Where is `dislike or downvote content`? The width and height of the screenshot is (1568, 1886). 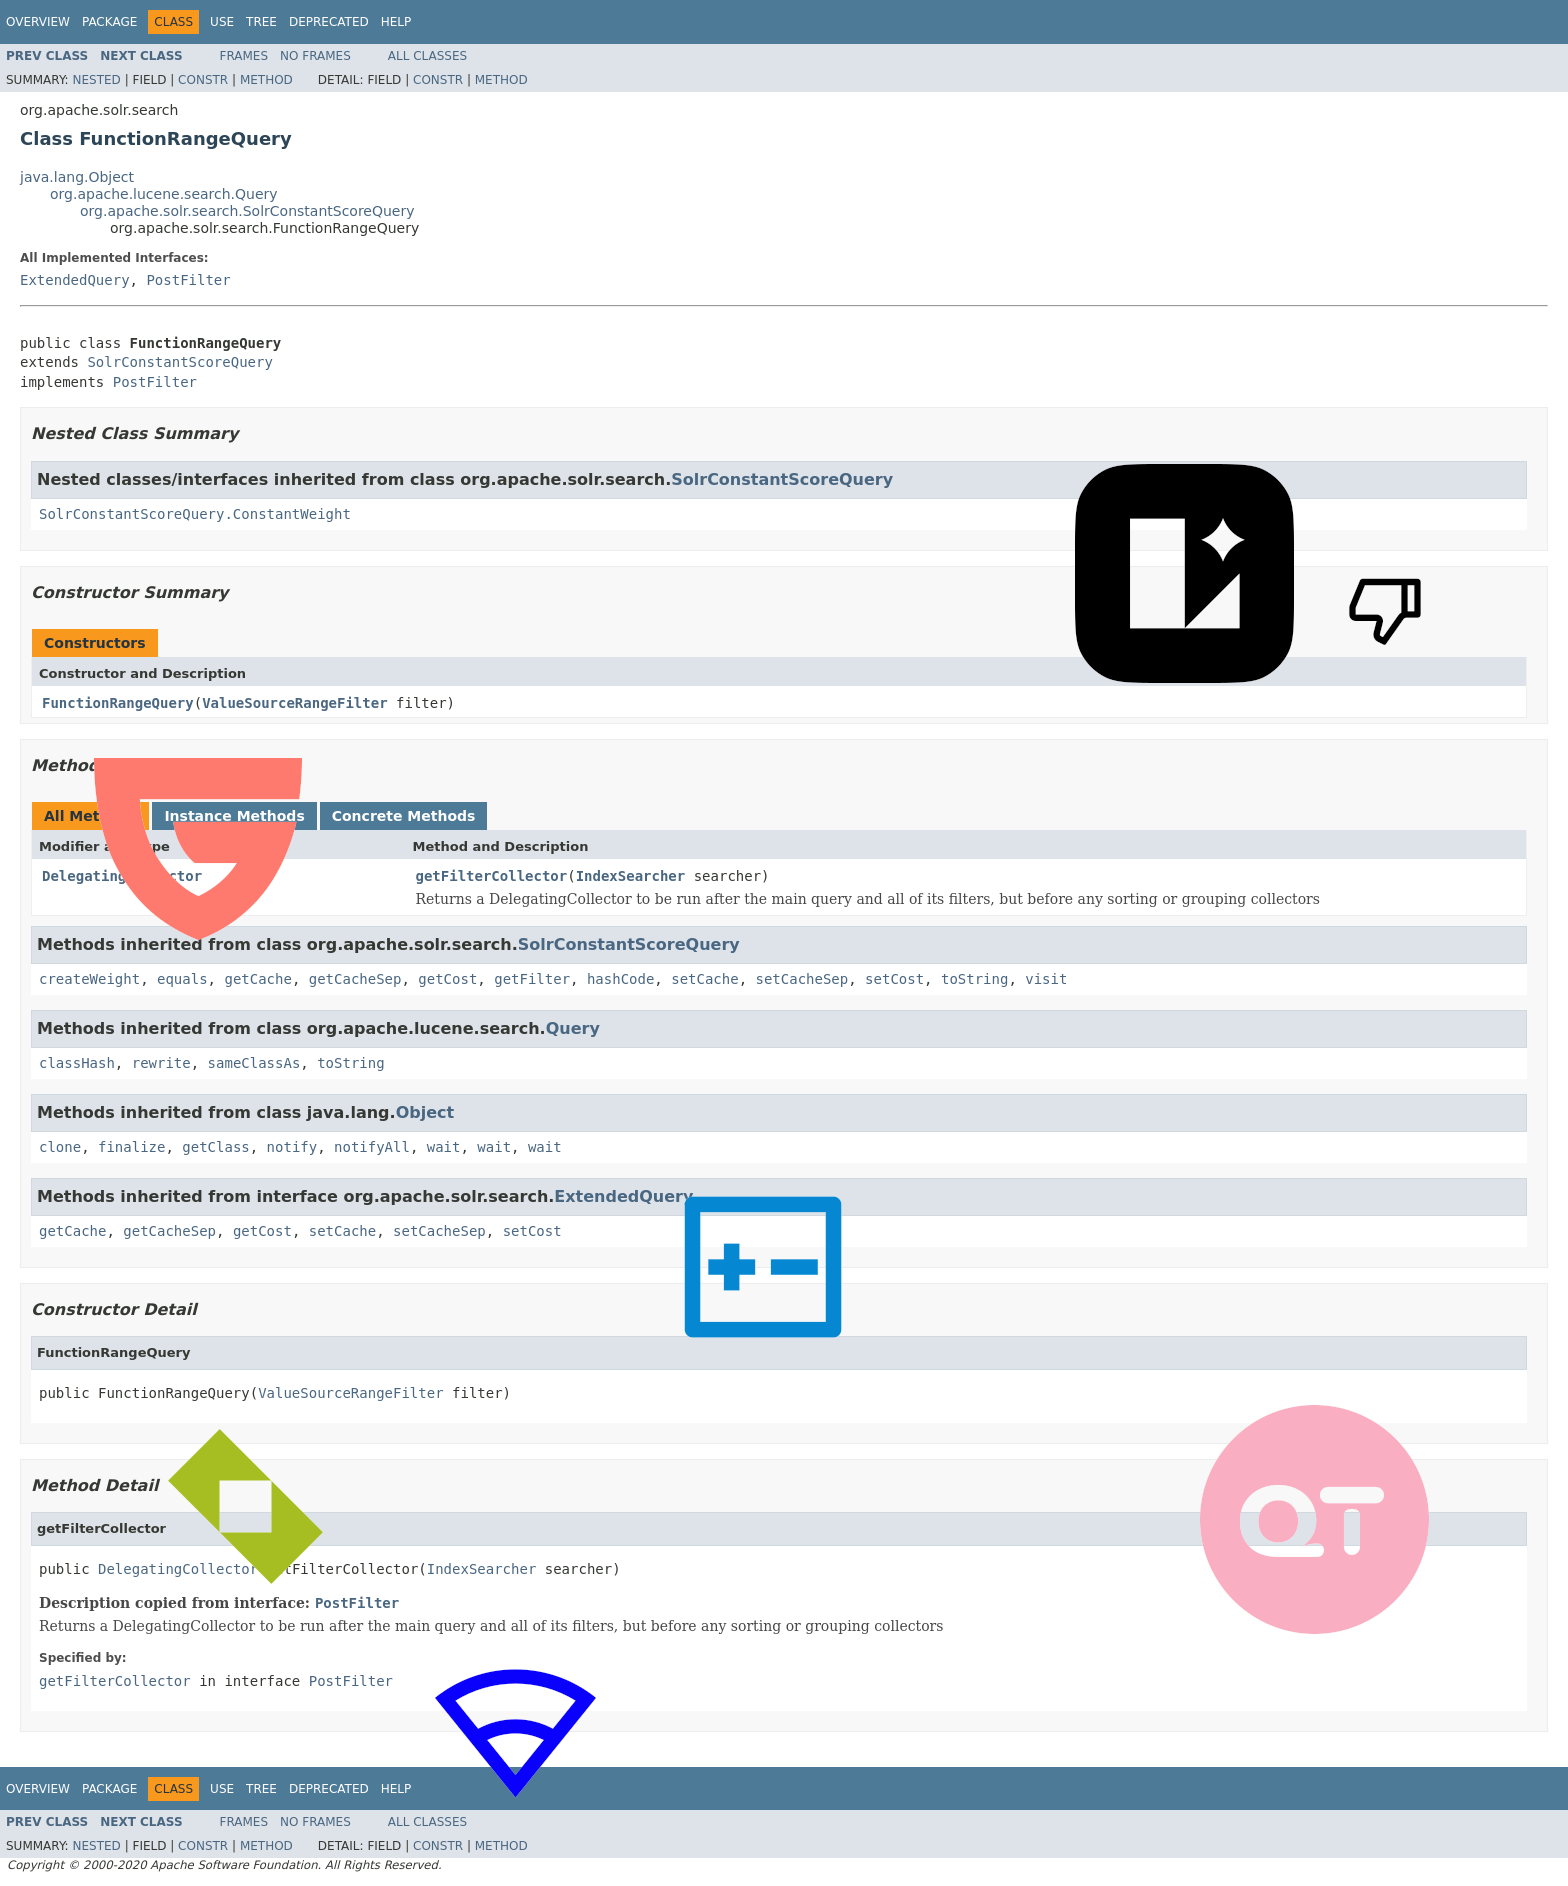 dislike or downvote content is located at coordinates (1385, 608).